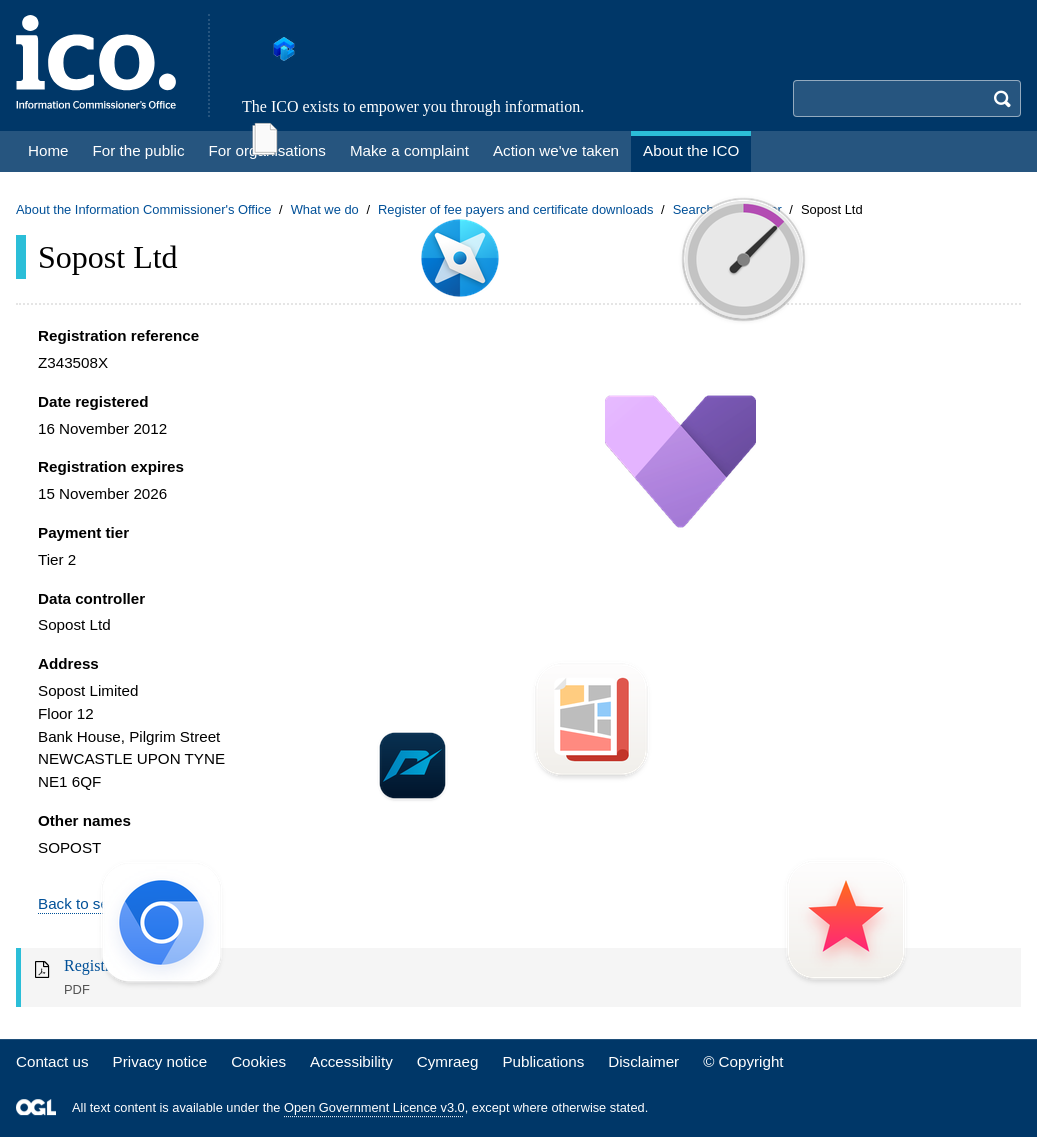  Describe the element at coordinates (743, 259) in the screenshot. I see `open sysprof system profiler application` at that location.